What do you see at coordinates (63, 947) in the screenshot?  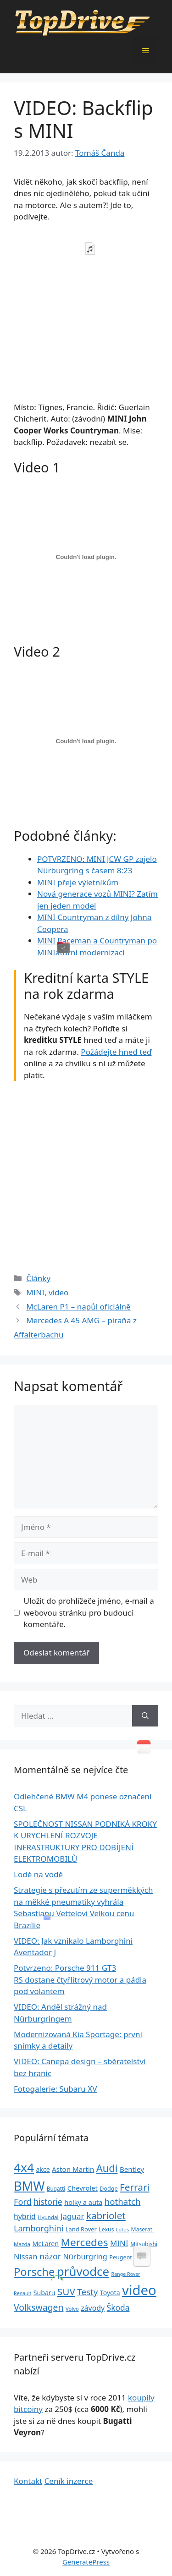 I see `access your public shared files folder` at bounding box center [63, 947].